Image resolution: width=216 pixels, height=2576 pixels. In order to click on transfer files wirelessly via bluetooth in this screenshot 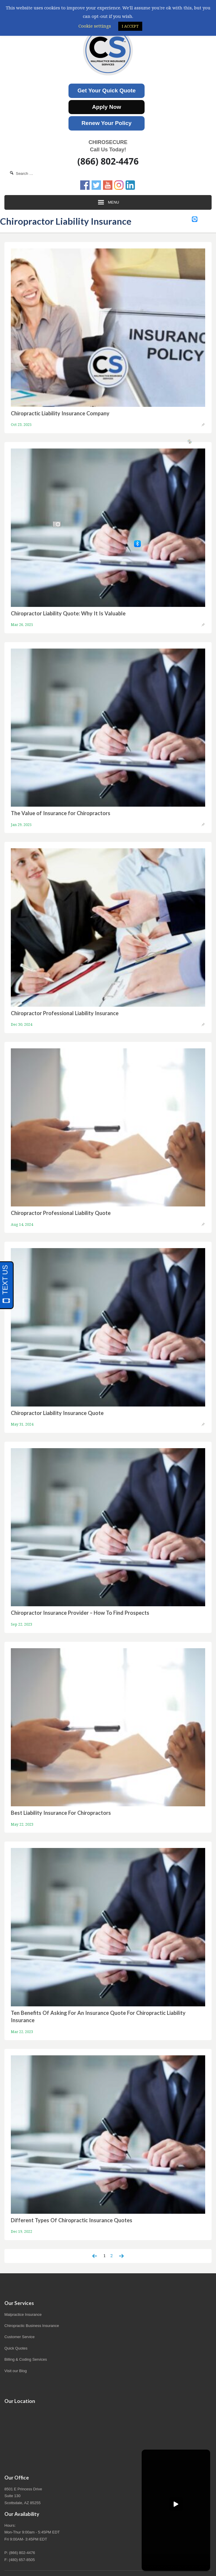, I will do `click(137, 544)`.